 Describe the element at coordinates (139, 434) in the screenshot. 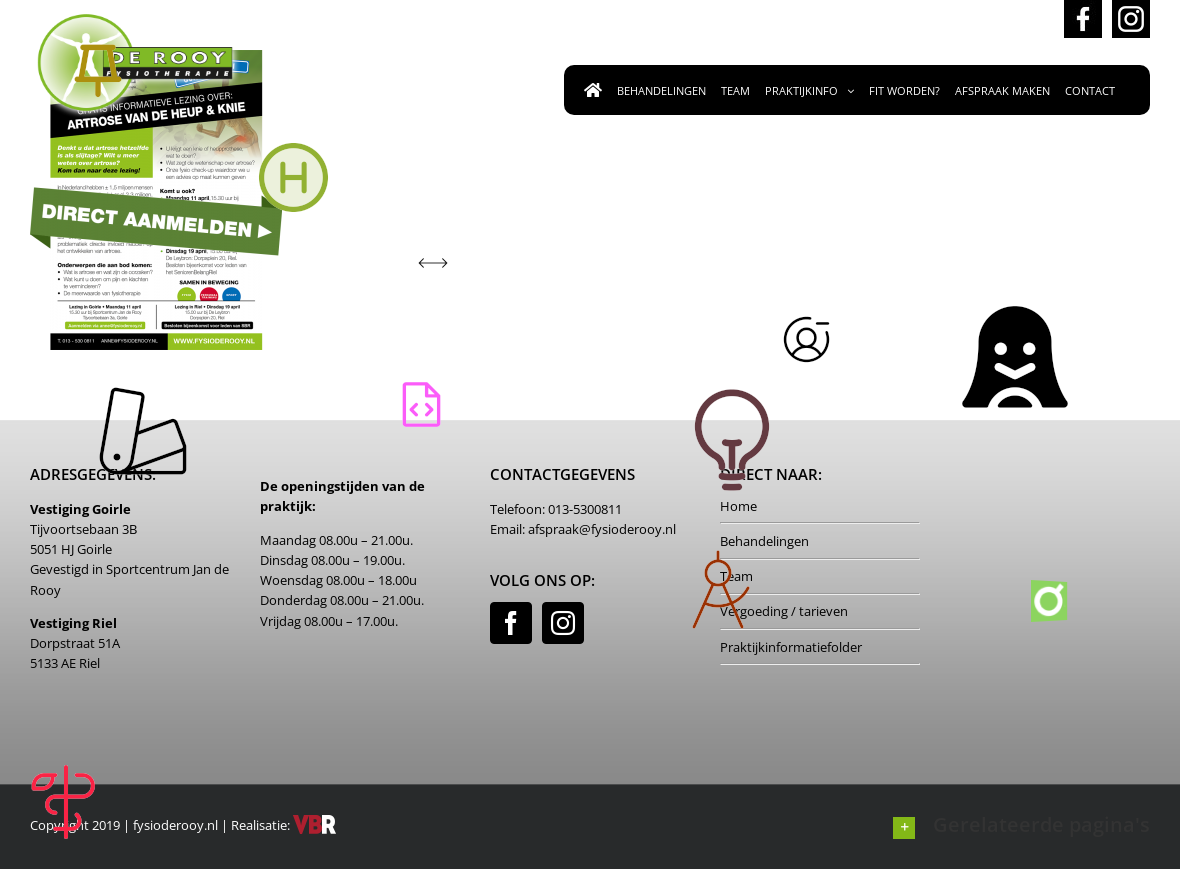

I see `access color palette or theme options` at that location.